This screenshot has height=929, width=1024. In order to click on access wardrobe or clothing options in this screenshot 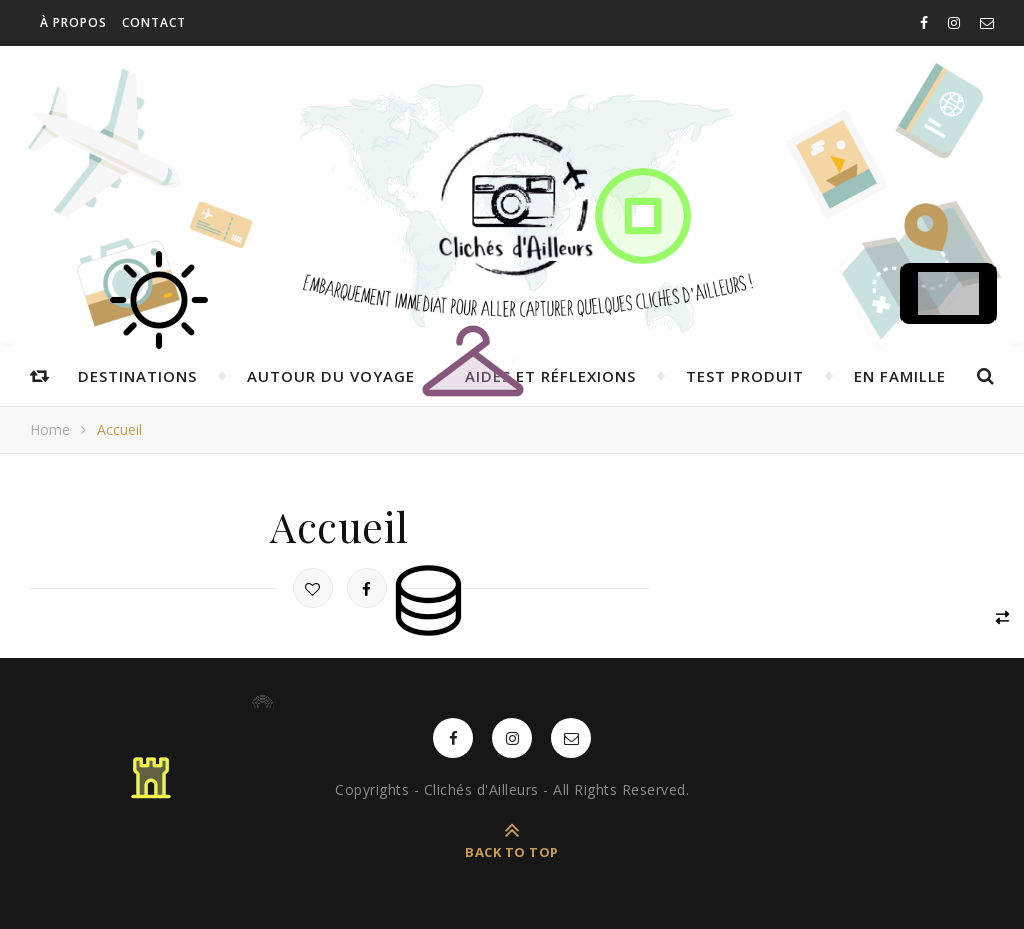, I will do `click(473, 366)`.